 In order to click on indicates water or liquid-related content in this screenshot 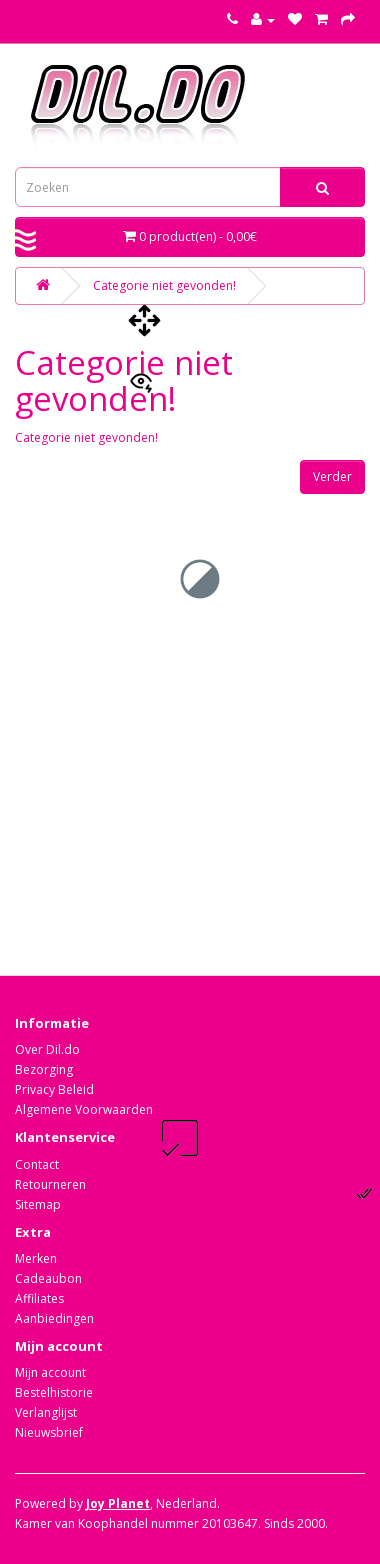, I will do `click(22, 240)`.